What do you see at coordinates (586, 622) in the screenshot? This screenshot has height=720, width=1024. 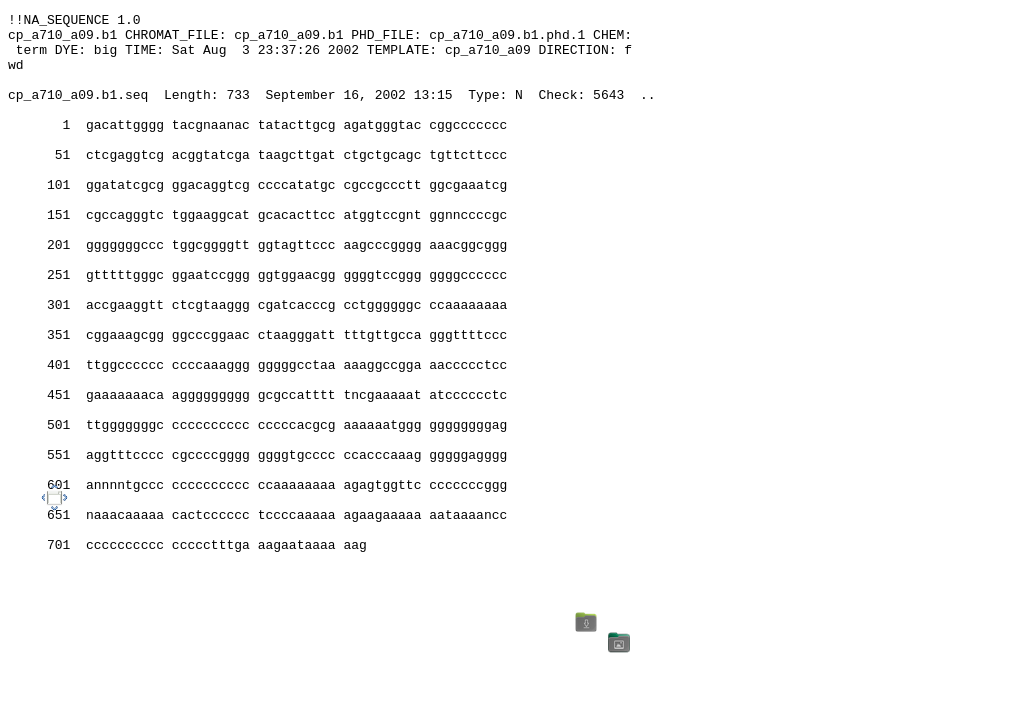 I see `open your downloads folder` at bounding box center [586, 622].